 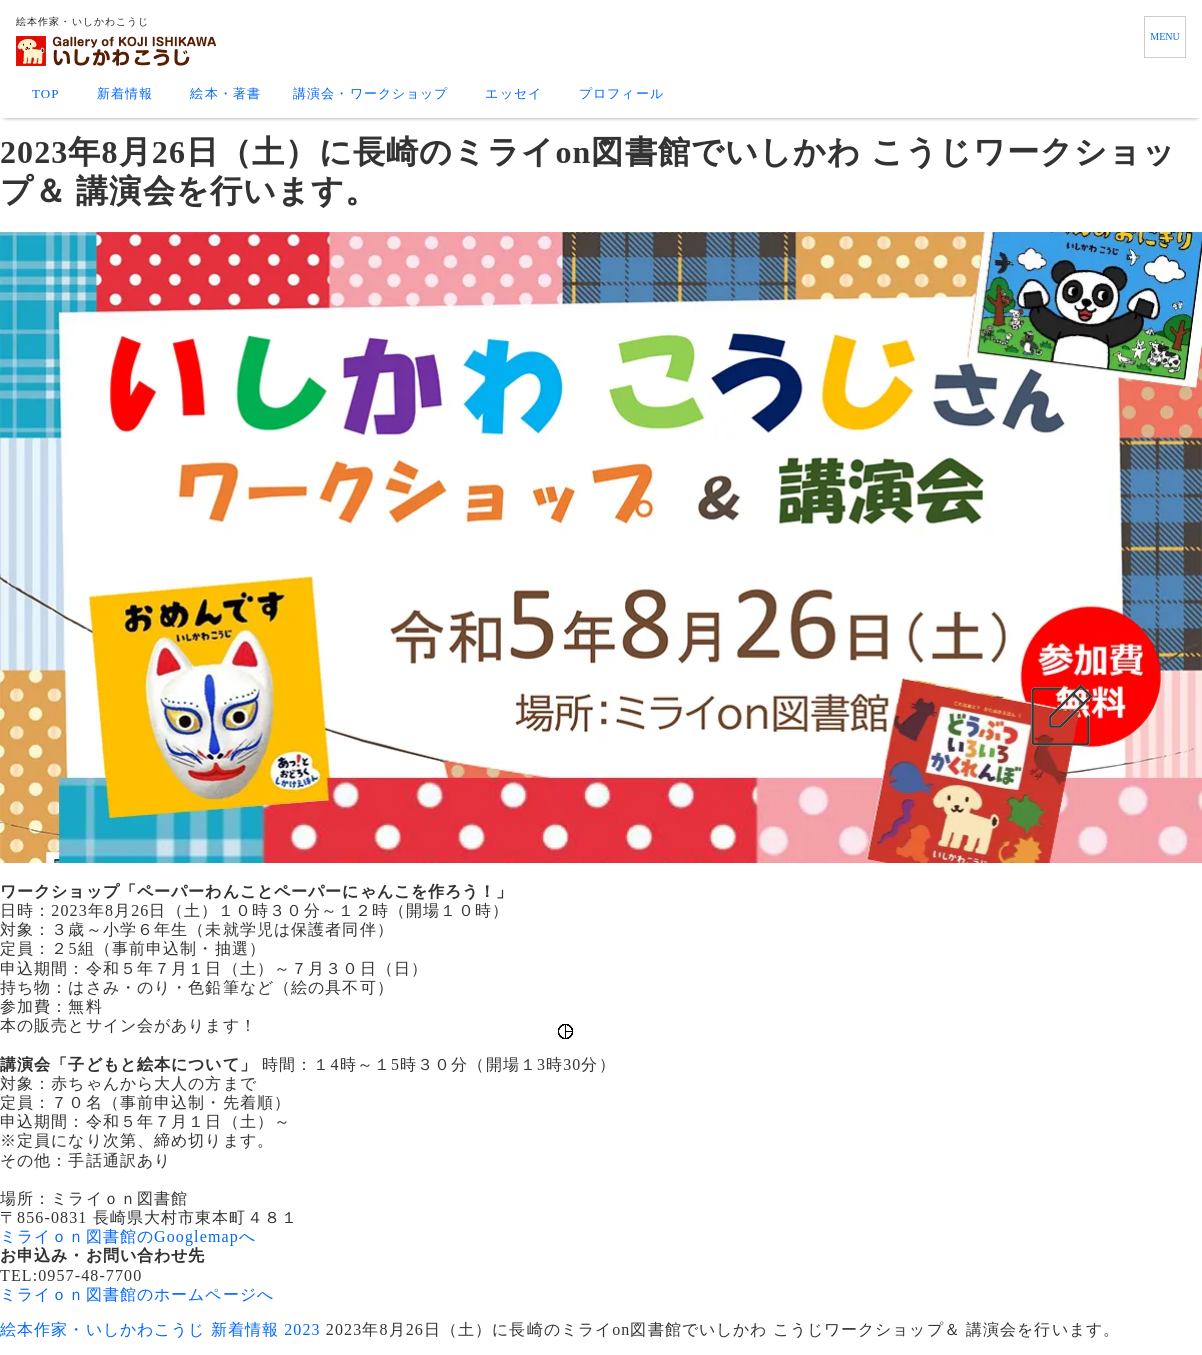 I want to click on create a new note, so click(x=1060, y=716).